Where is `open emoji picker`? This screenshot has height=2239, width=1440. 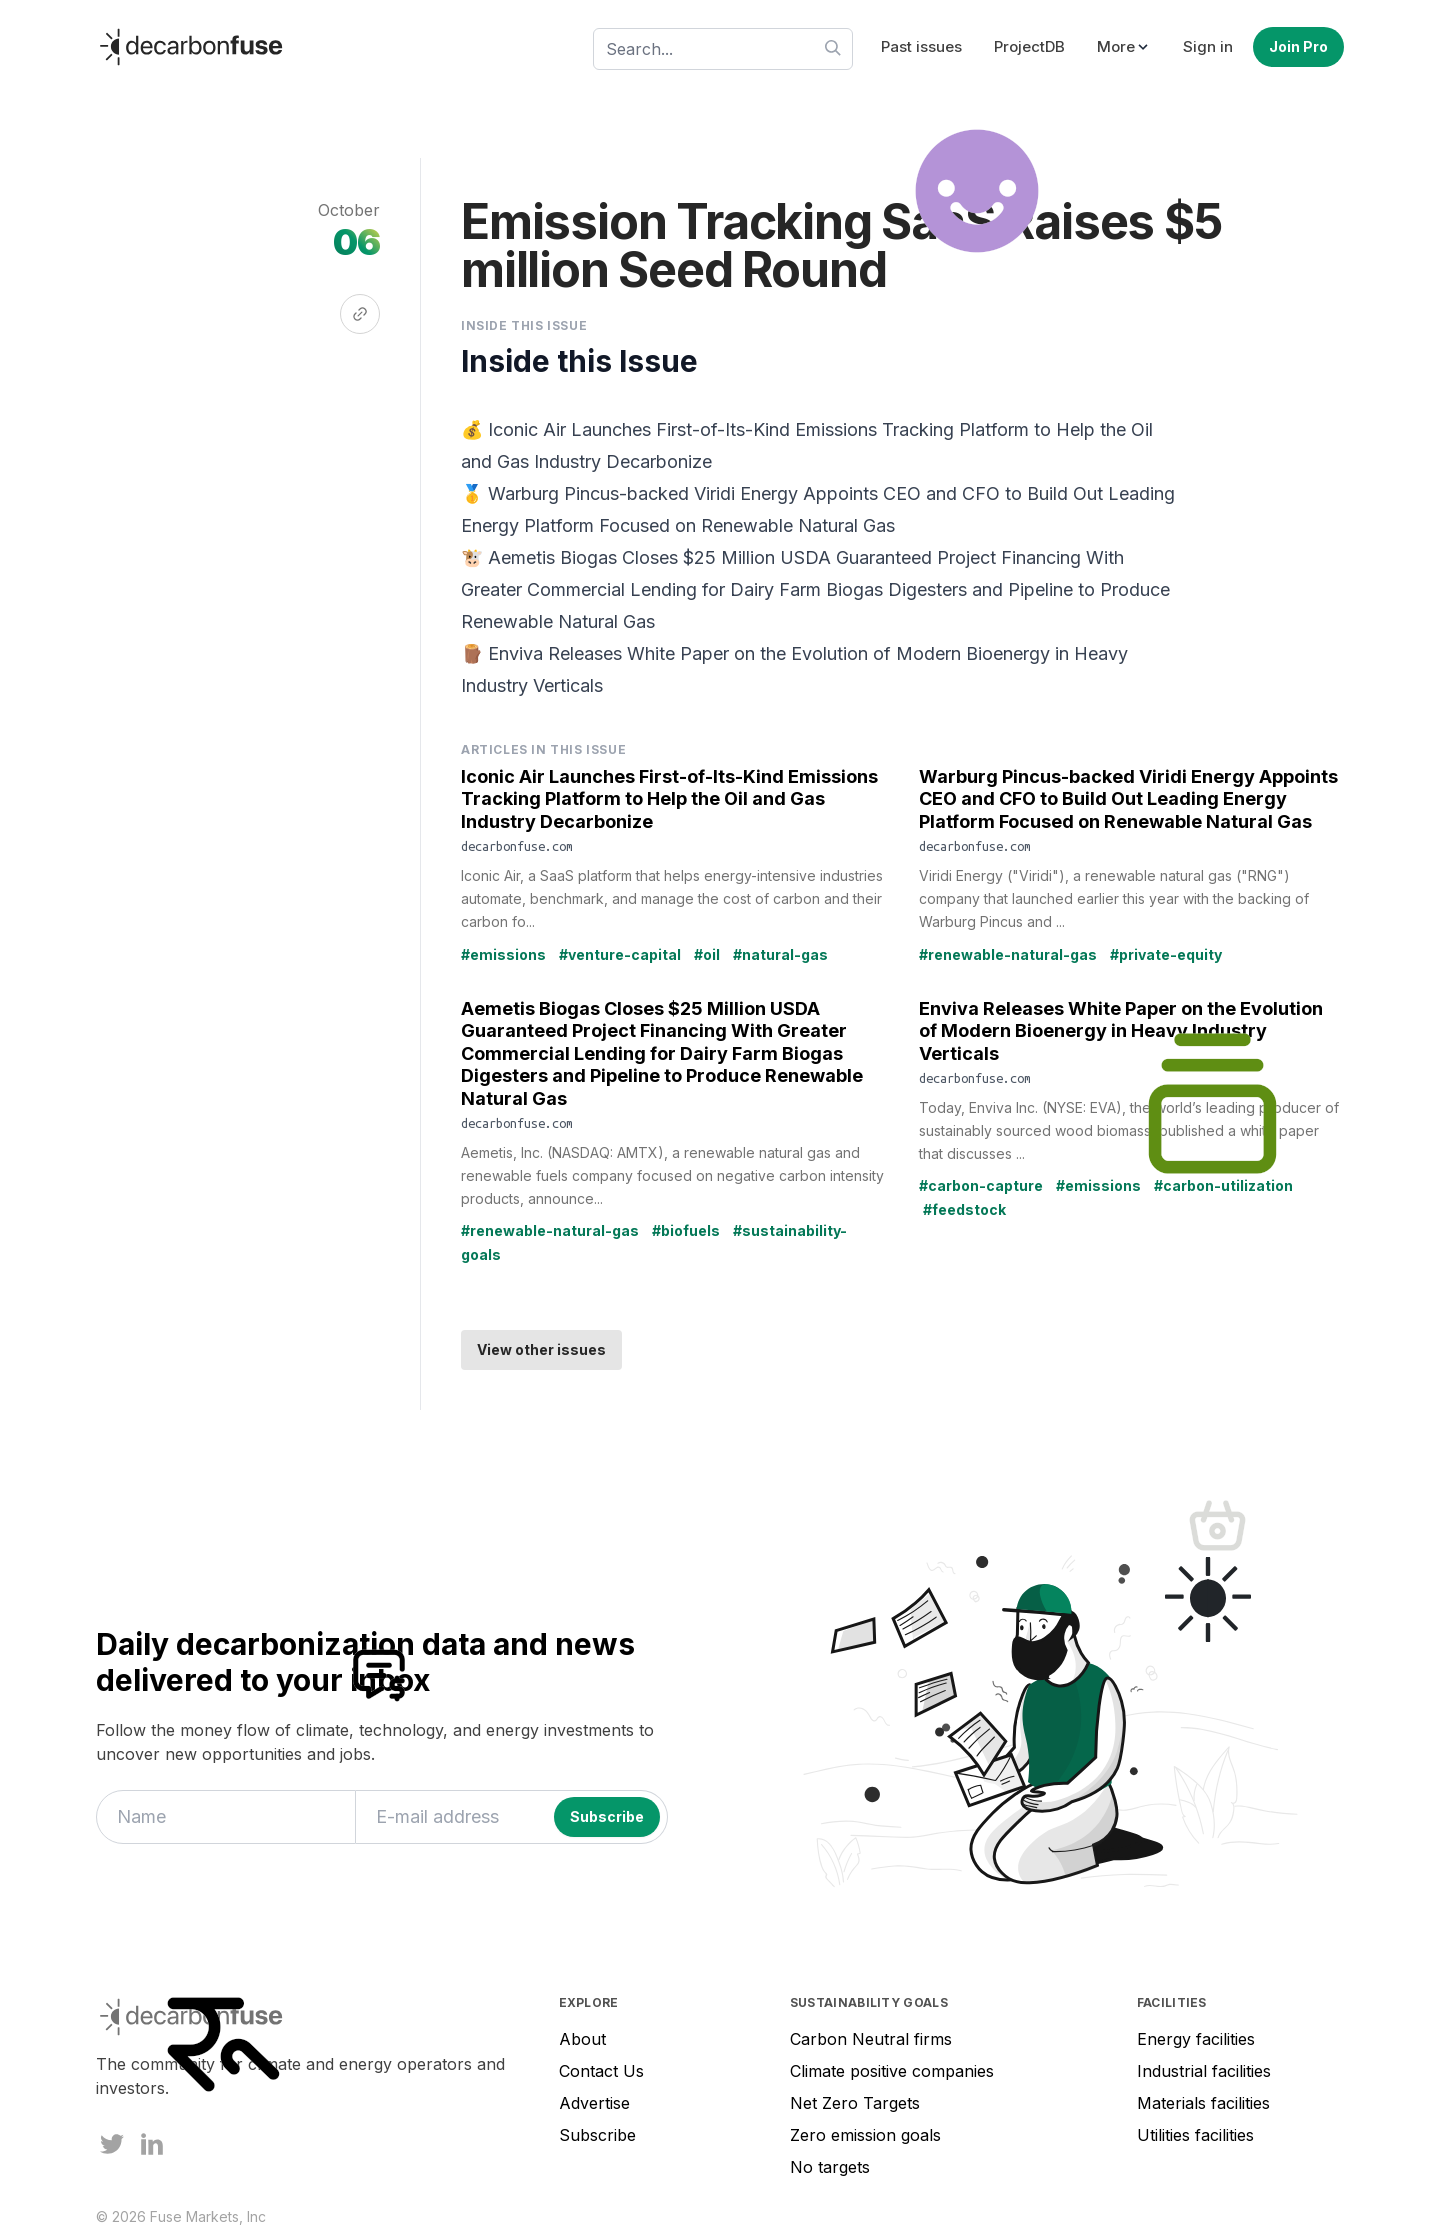 open emoji picker is located at coordinates (977, 191).